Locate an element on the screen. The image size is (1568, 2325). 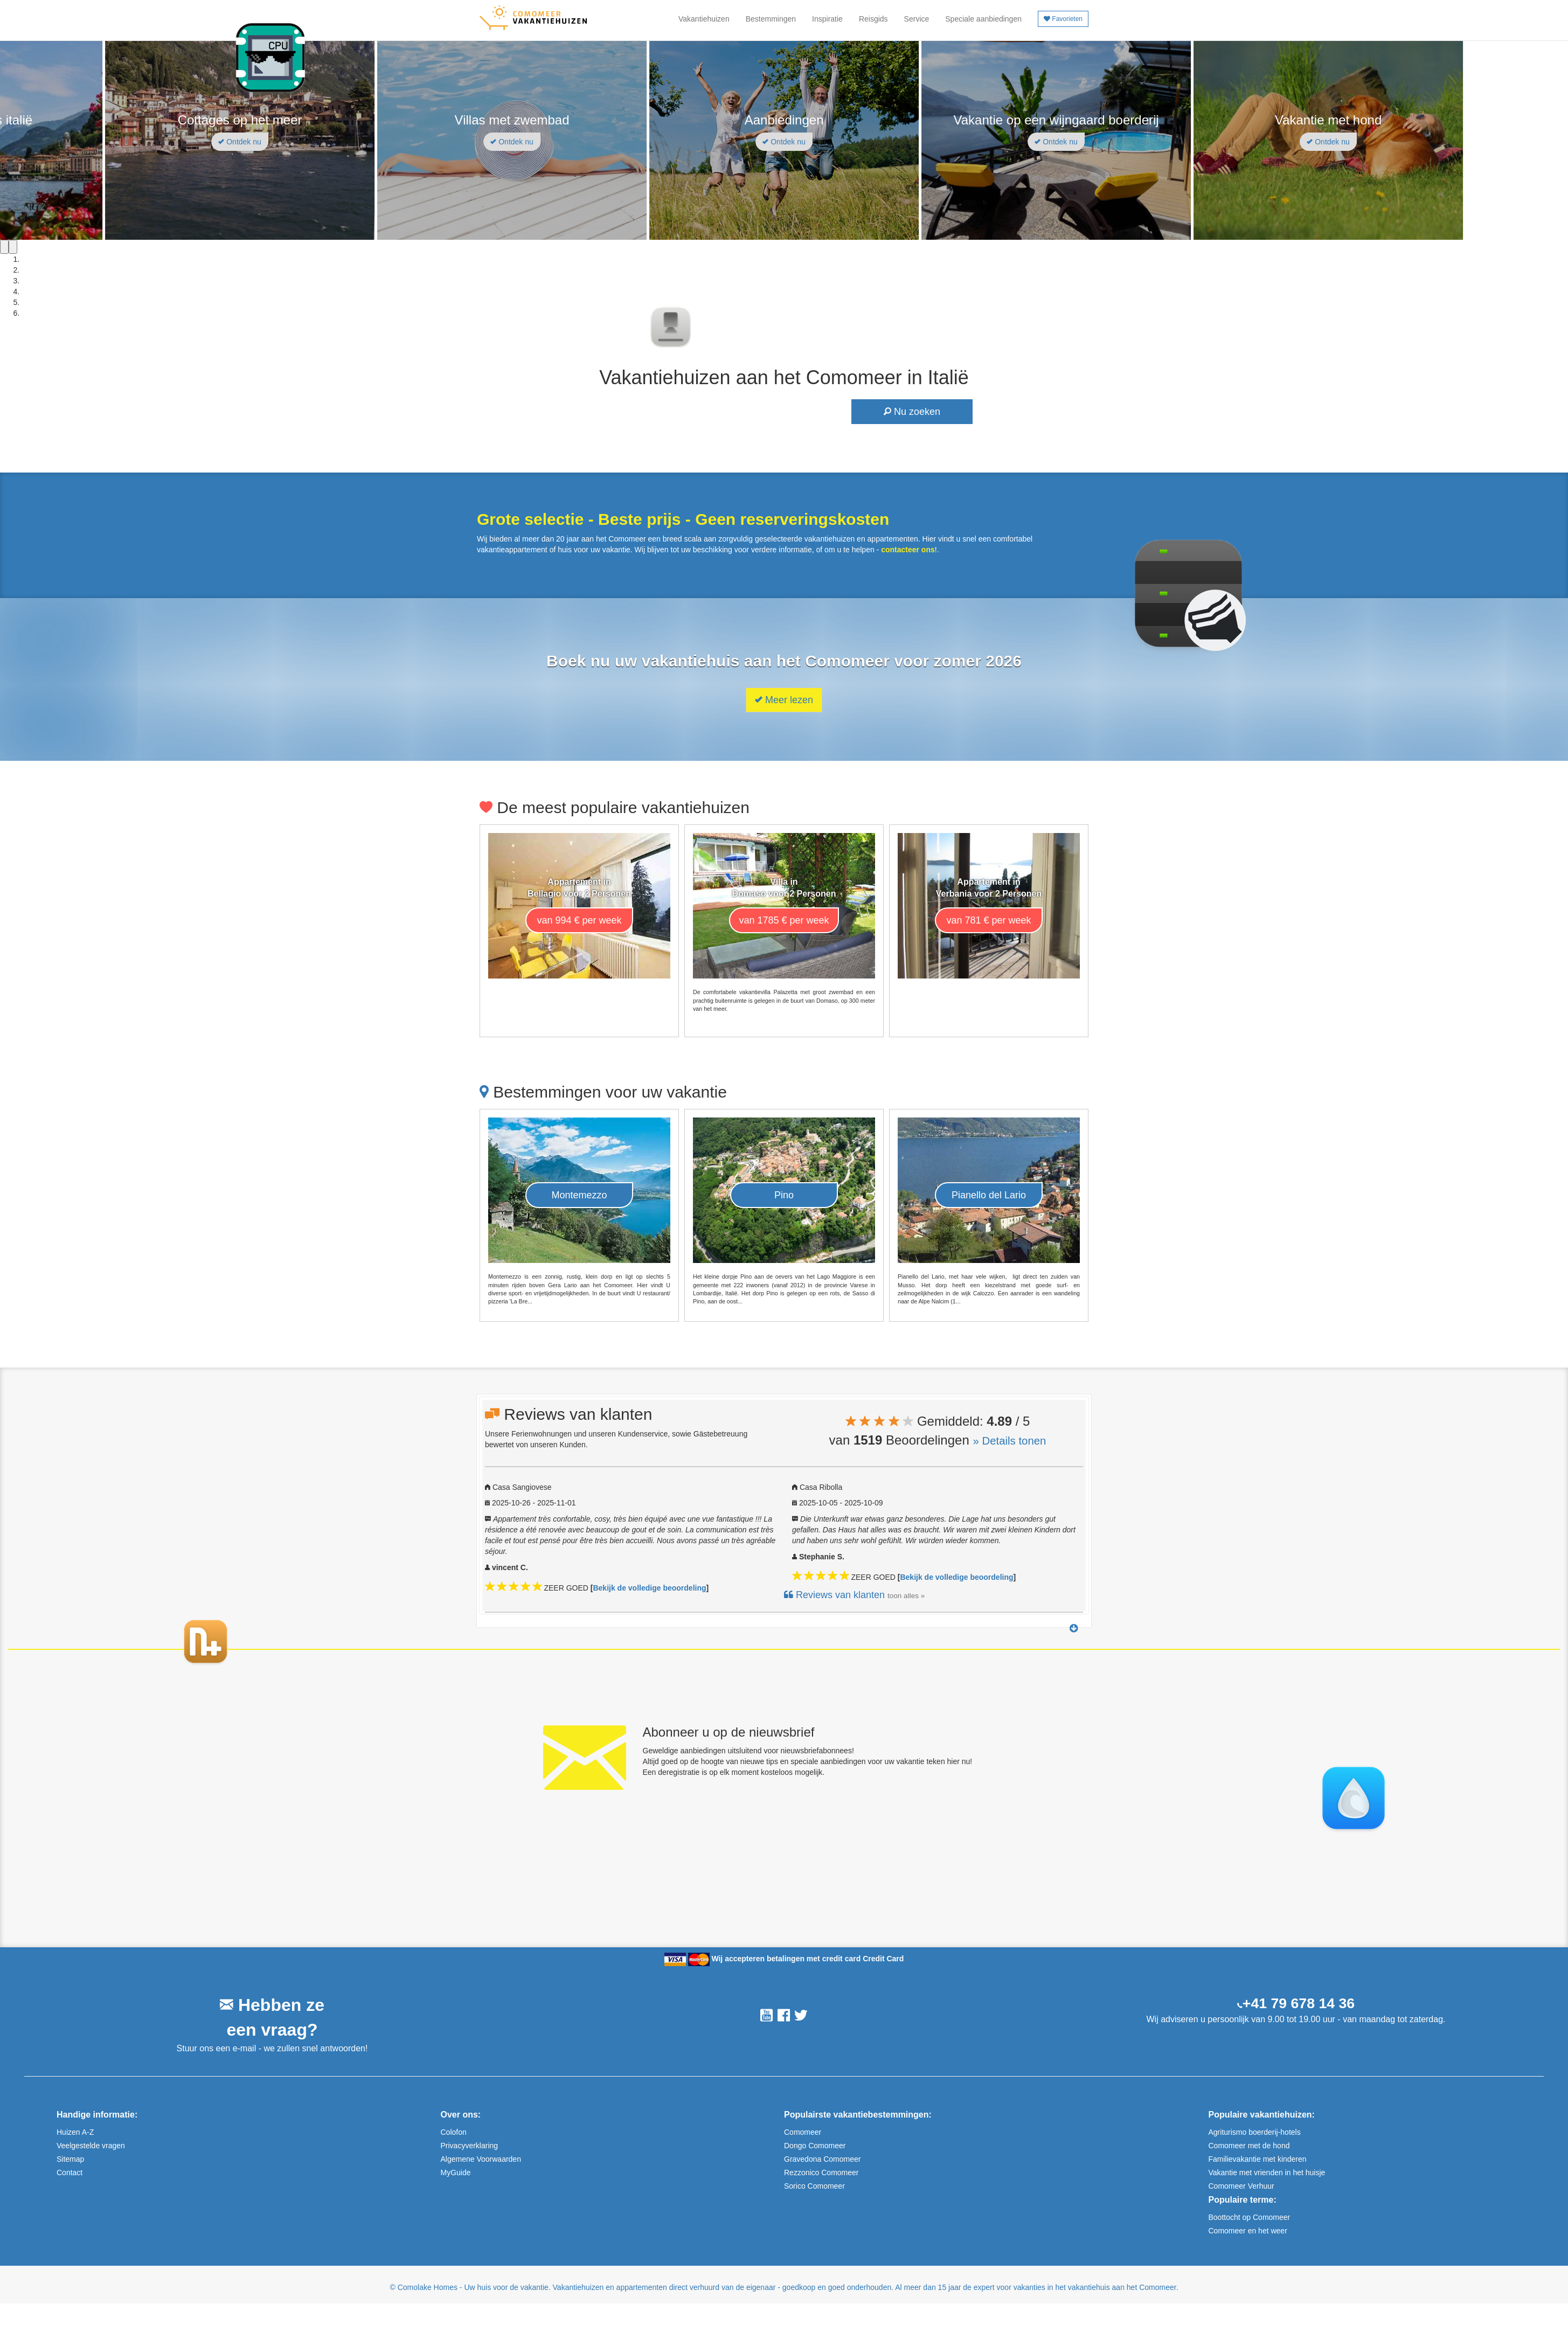
open desk view app to show your desk surface via overhead camera is located at coordinates (670, 327).